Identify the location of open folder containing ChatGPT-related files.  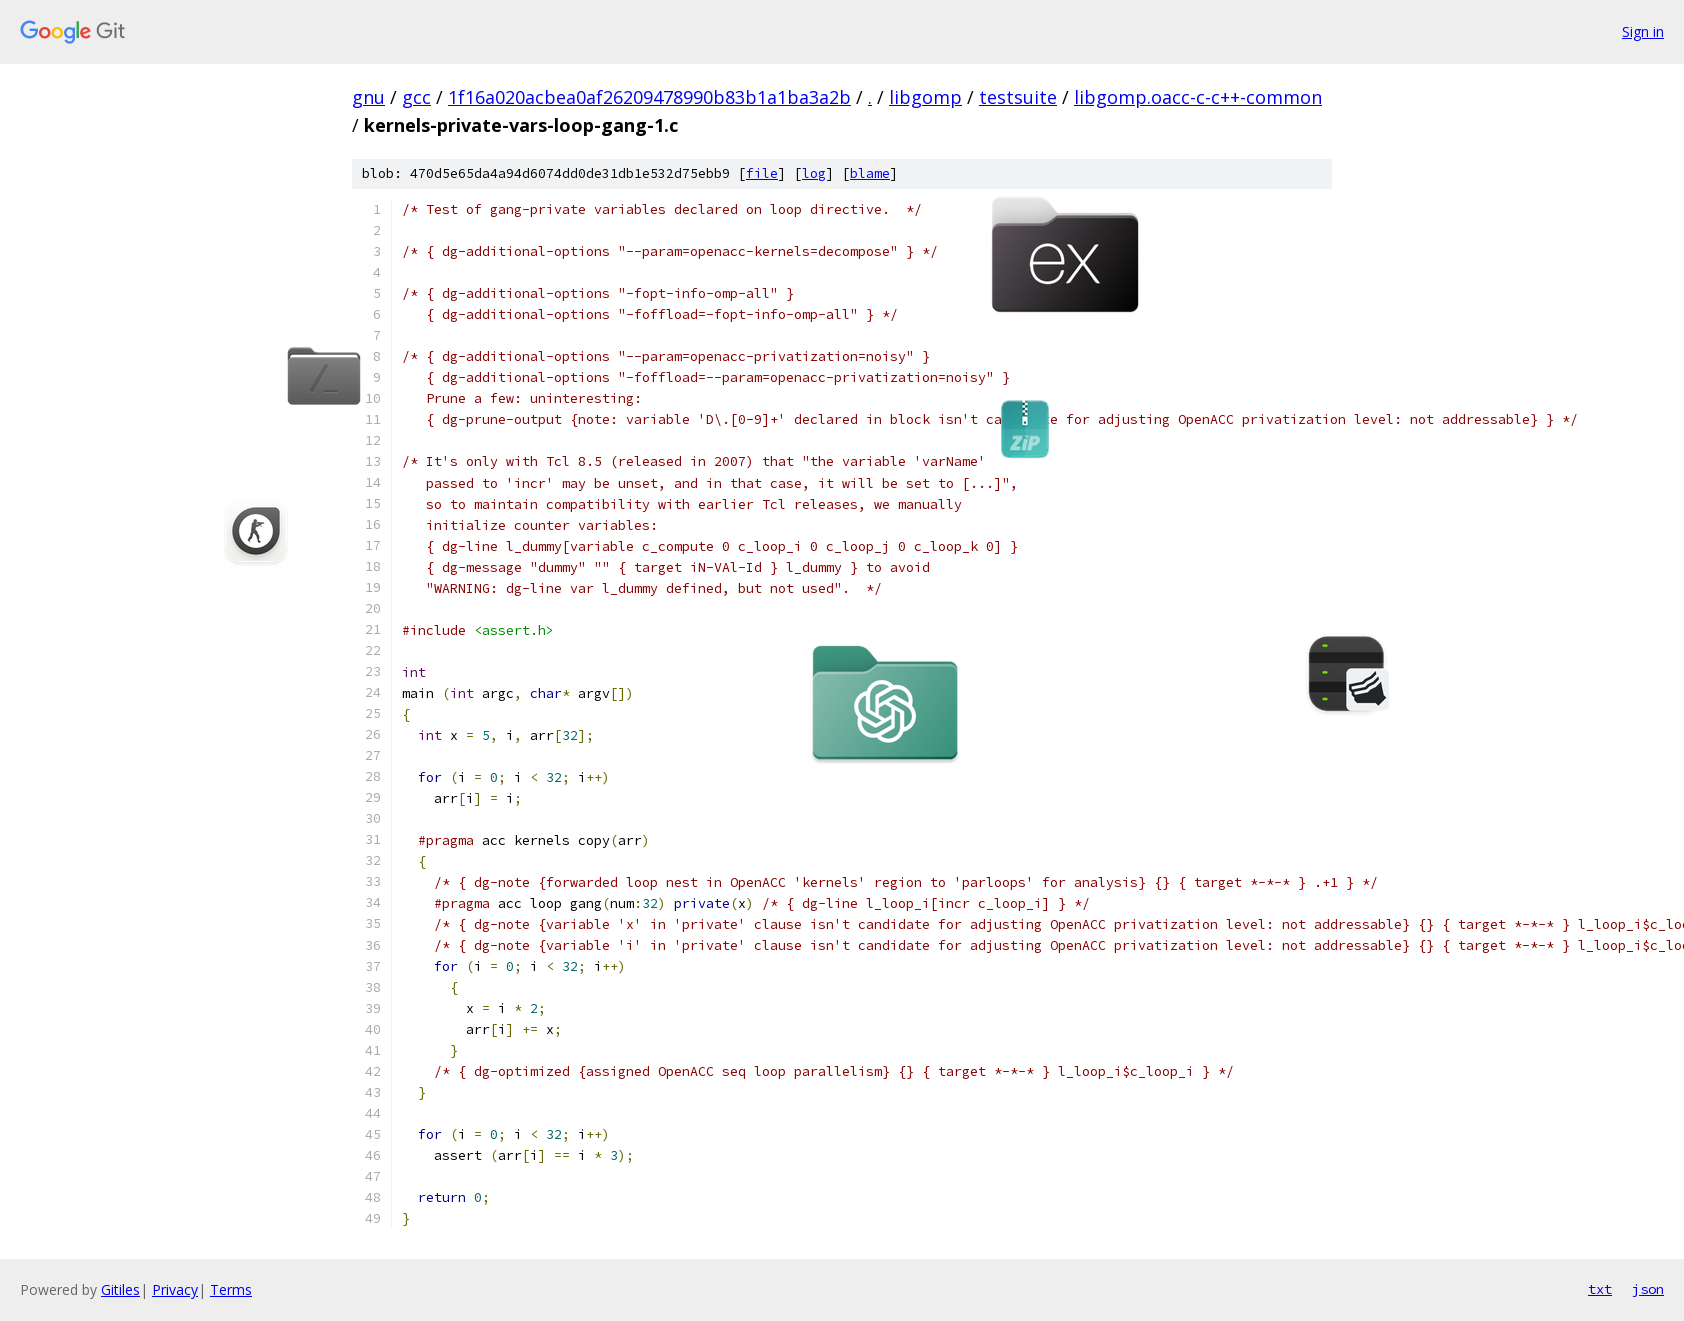
(884, 706).